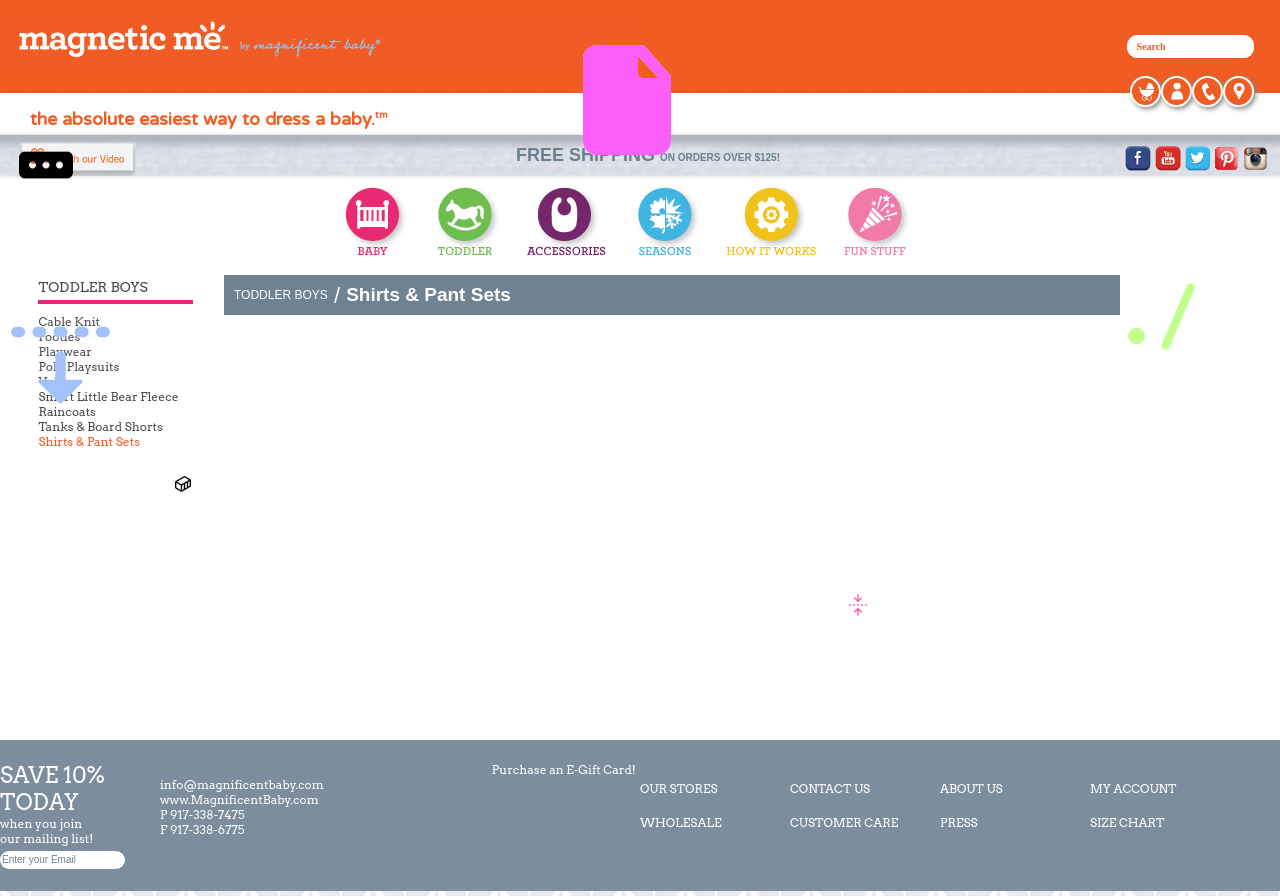 Image resolution: width=1280 pixels, height=896 pixels. What do you see at coordinates (627, 100) in the screenshot?
I see `view or open a file` at bounding box center [627, 100].